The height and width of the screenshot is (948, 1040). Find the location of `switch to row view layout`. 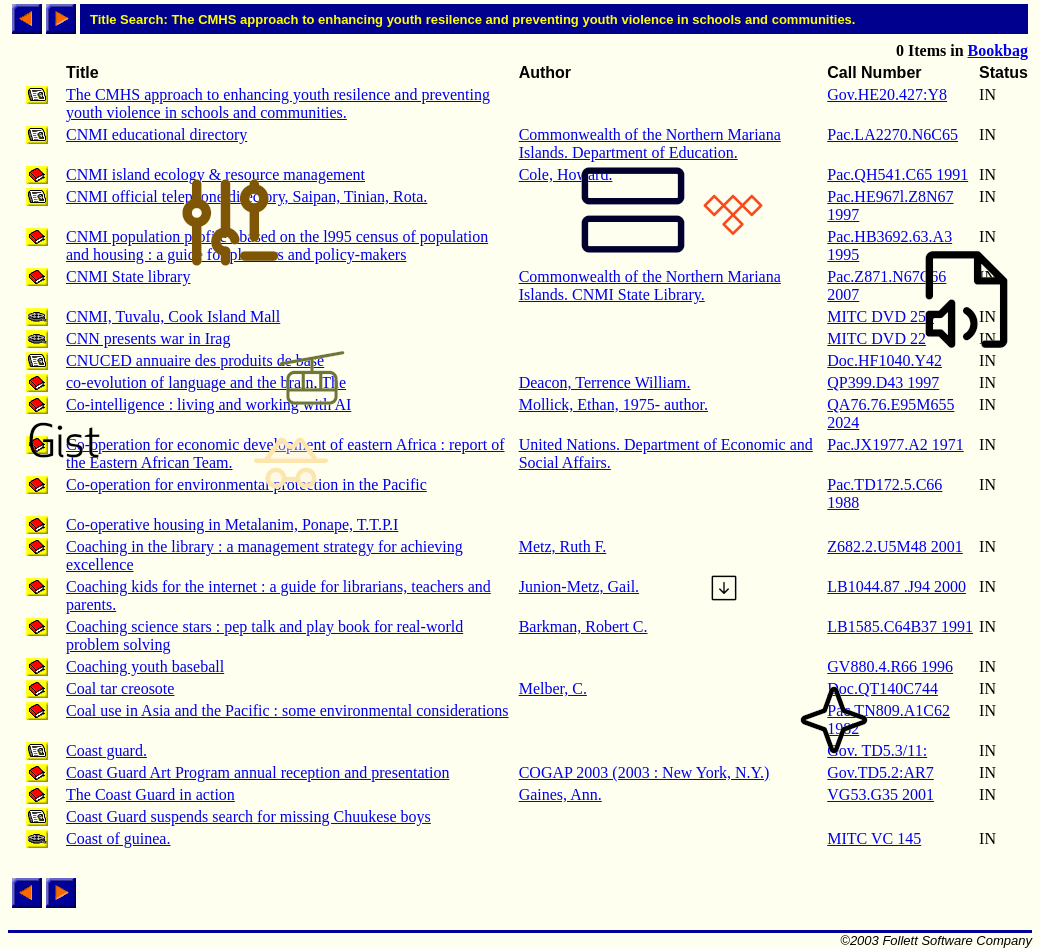

switch to row view layout is located at coordinates (633, 210).